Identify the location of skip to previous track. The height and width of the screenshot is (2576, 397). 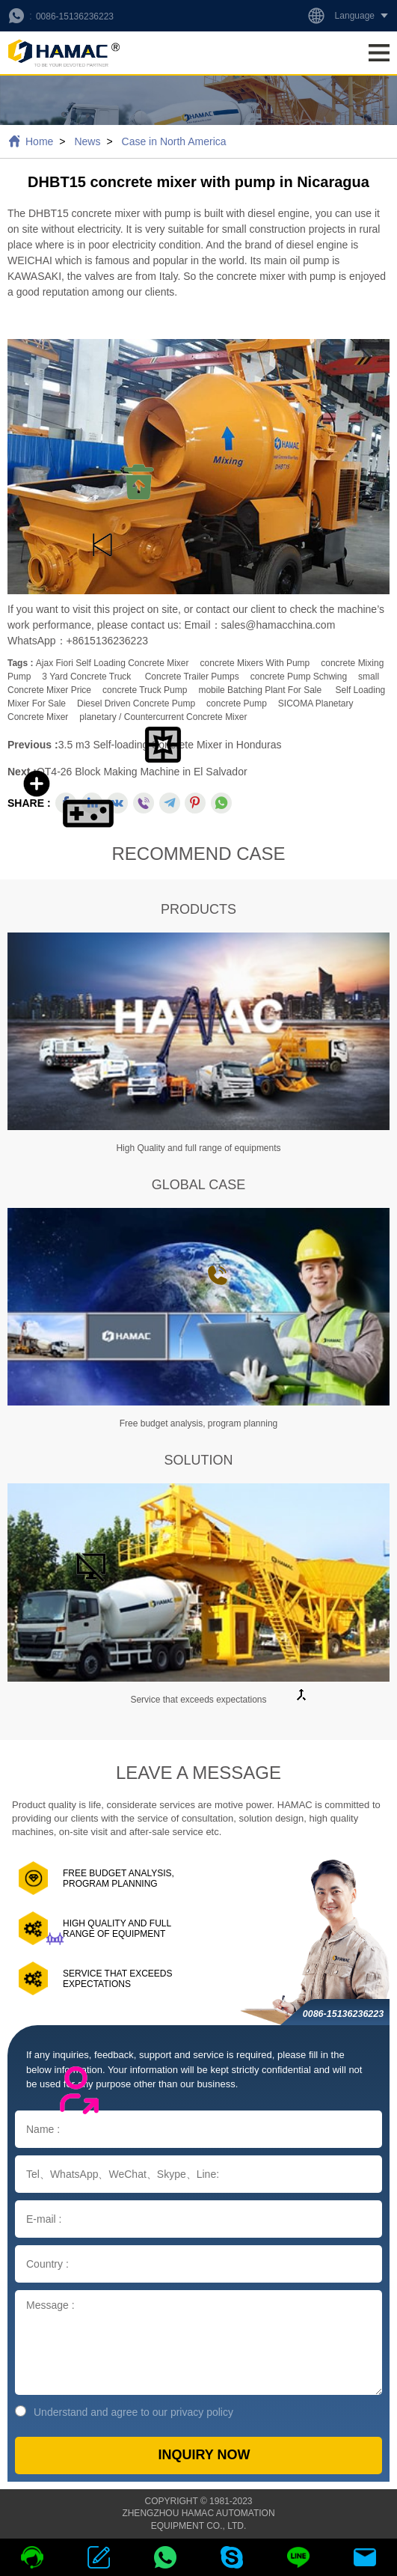
(102, 545).